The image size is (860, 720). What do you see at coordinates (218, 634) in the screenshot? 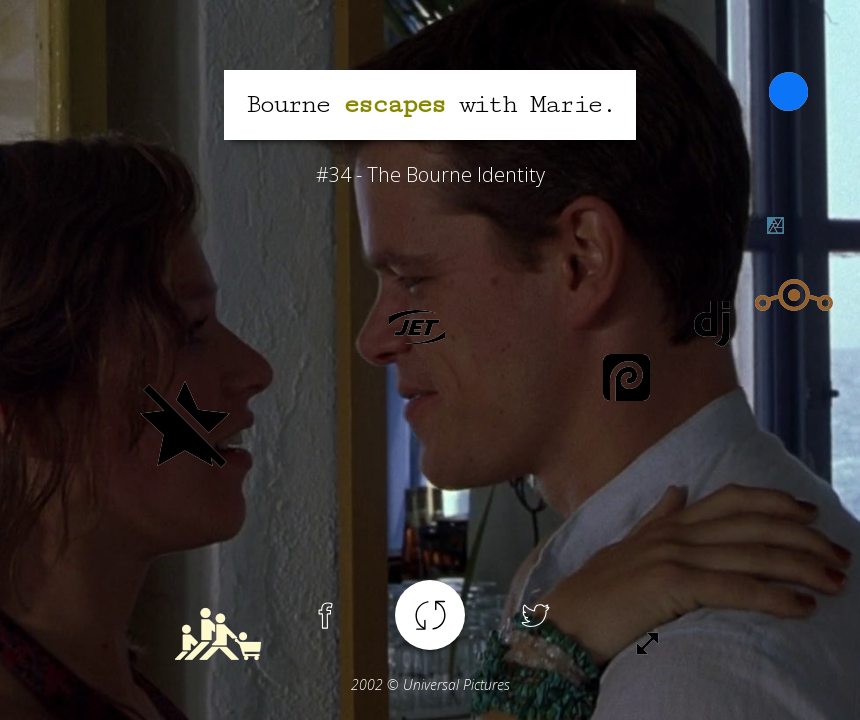
I see `open the Chedraui shopping app` at bounding box center [218, 634].